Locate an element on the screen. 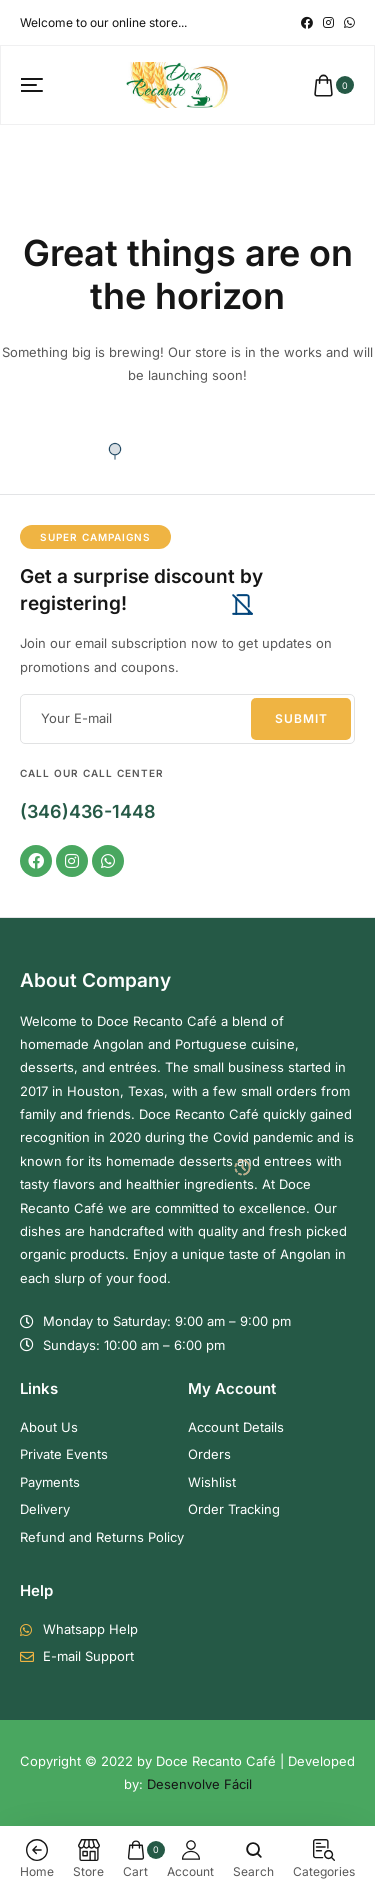  toggle viewing history on or off is located at coordinates (242, 1167).